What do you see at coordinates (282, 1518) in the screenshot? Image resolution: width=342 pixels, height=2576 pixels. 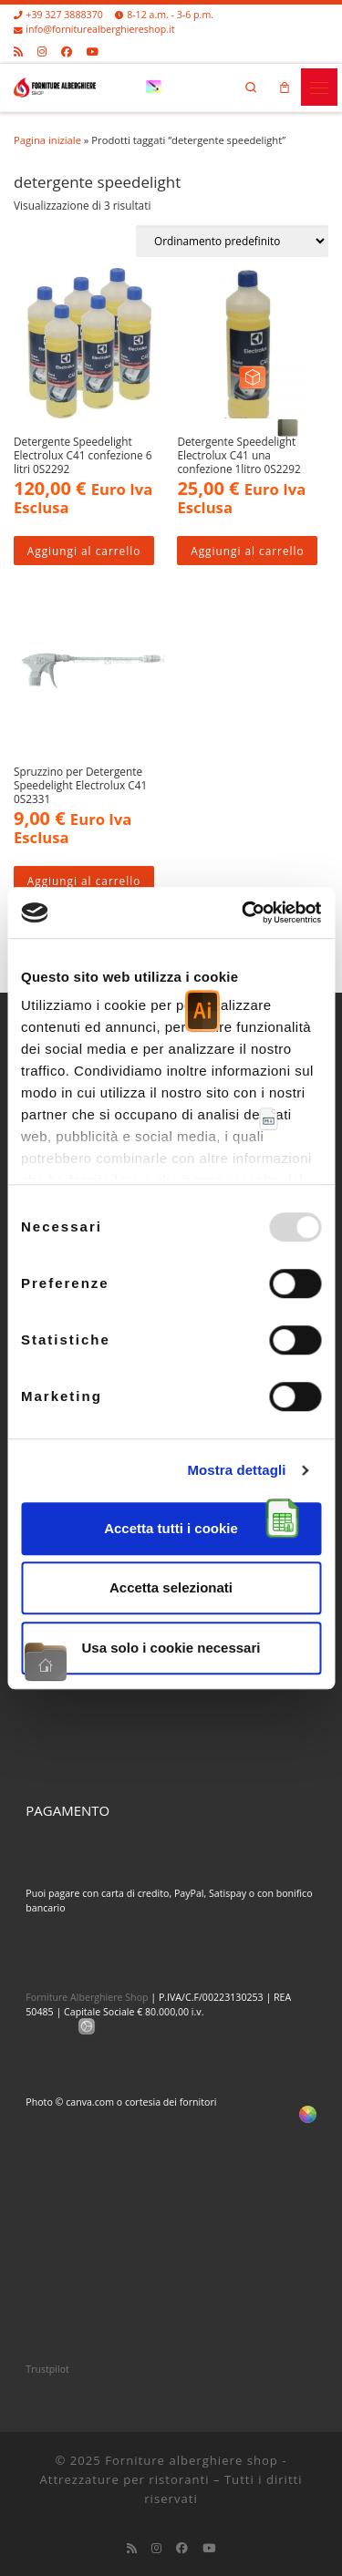 I see `open a spreadsheet file` at bounding box center [282, 1518].